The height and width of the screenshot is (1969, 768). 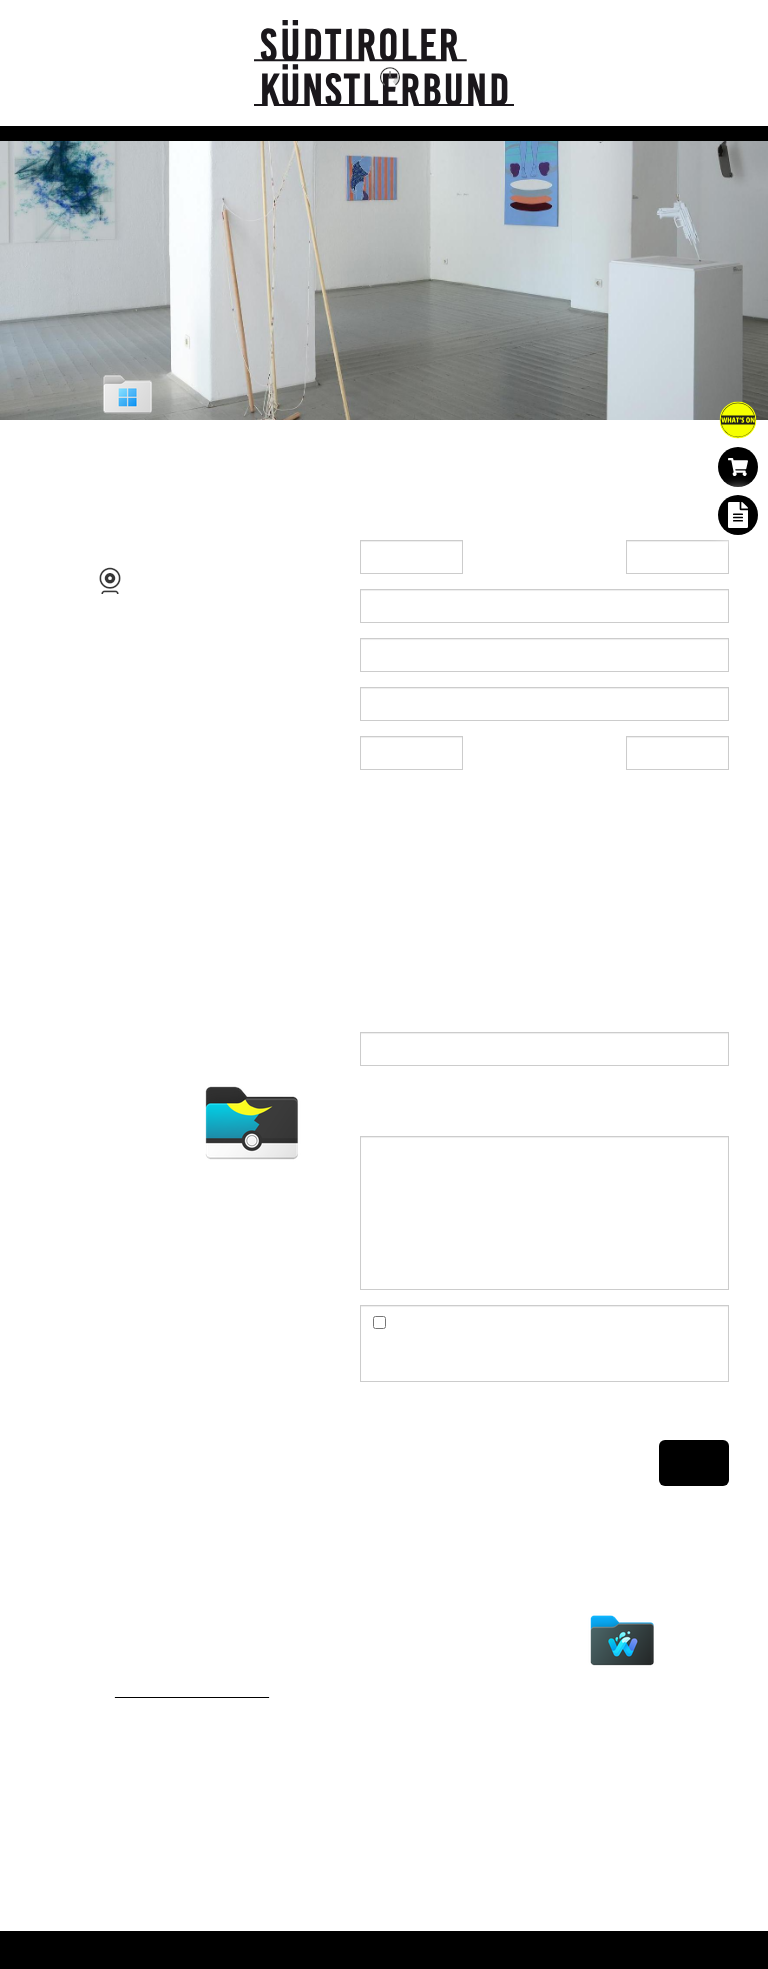 I want to click on open waterfox browser files folder, so click(x=622, y=1642).